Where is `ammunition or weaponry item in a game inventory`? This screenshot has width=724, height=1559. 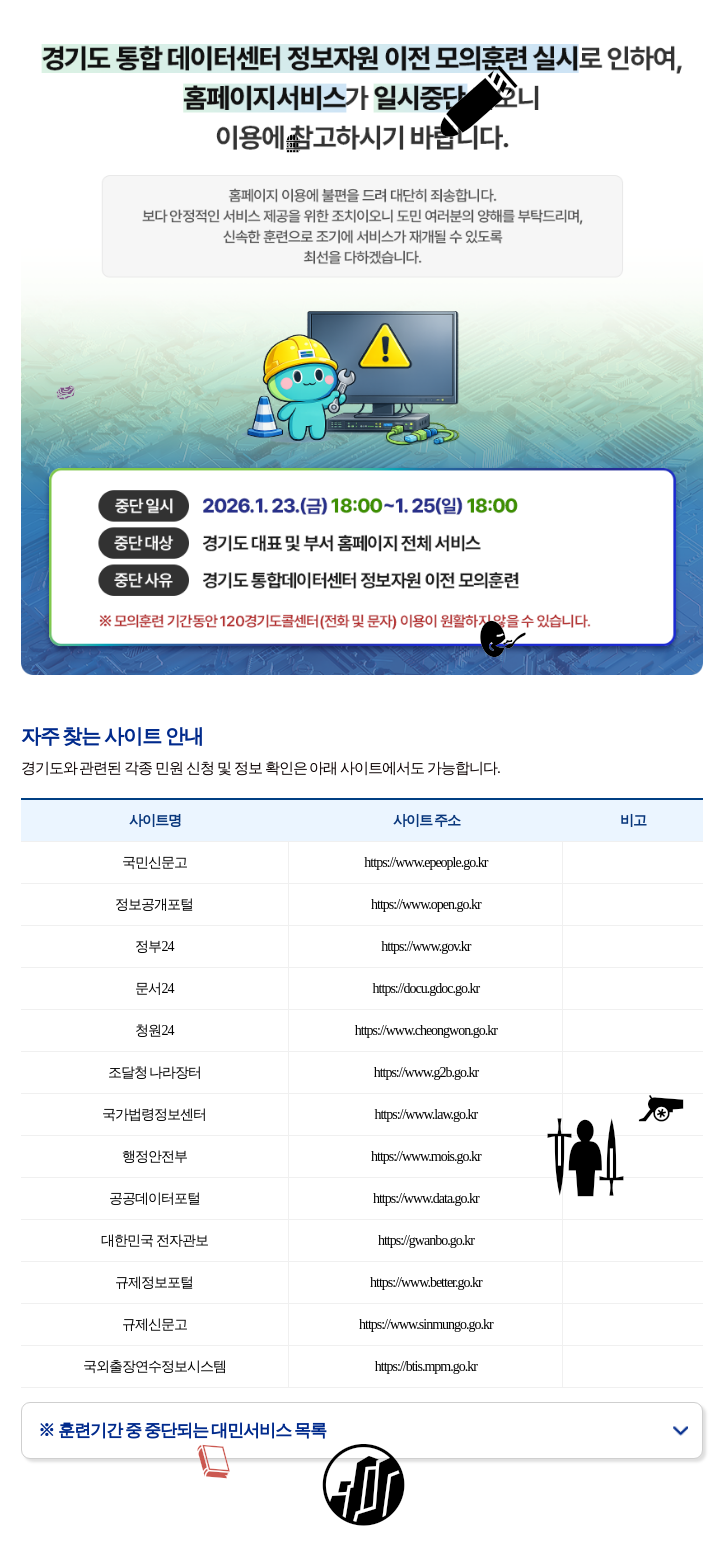 ammunition or weaponry item in a game inventory is located at coordinates (479, 101).